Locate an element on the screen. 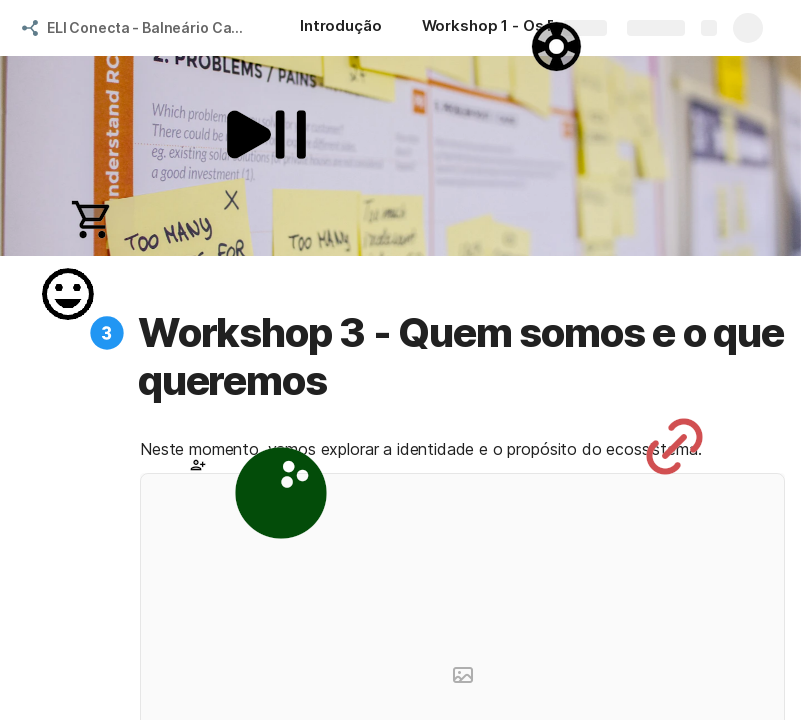 Image resolution: width=801 pixels, height=720 pixels. access bowling or sports games is located at coordinates (281, 493).